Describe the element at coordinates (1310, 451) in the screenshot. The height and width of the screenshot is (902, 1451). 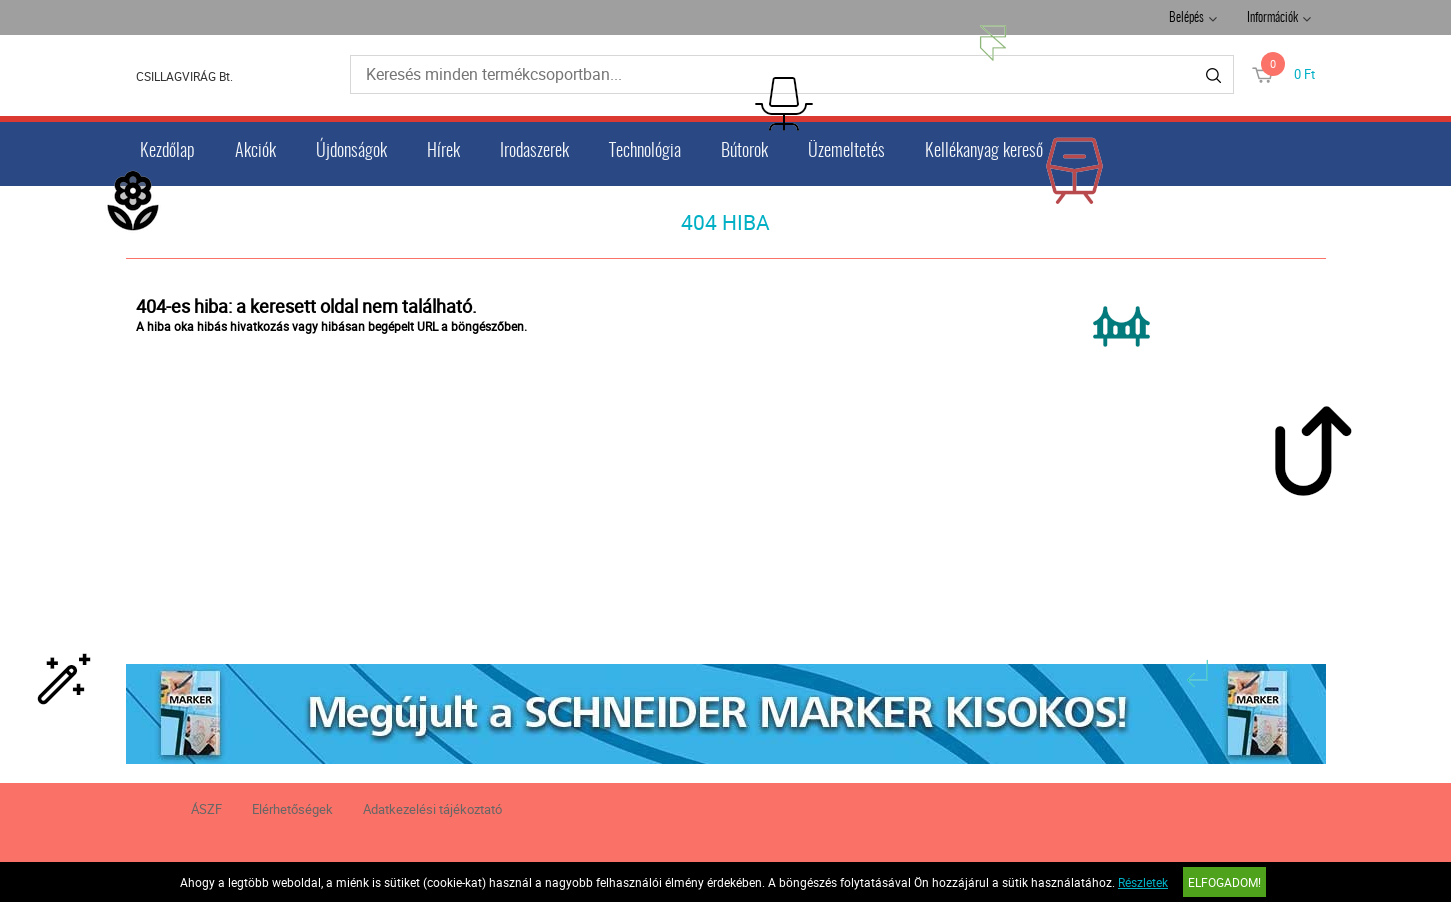
I see `redo or repeat last action` at that location.